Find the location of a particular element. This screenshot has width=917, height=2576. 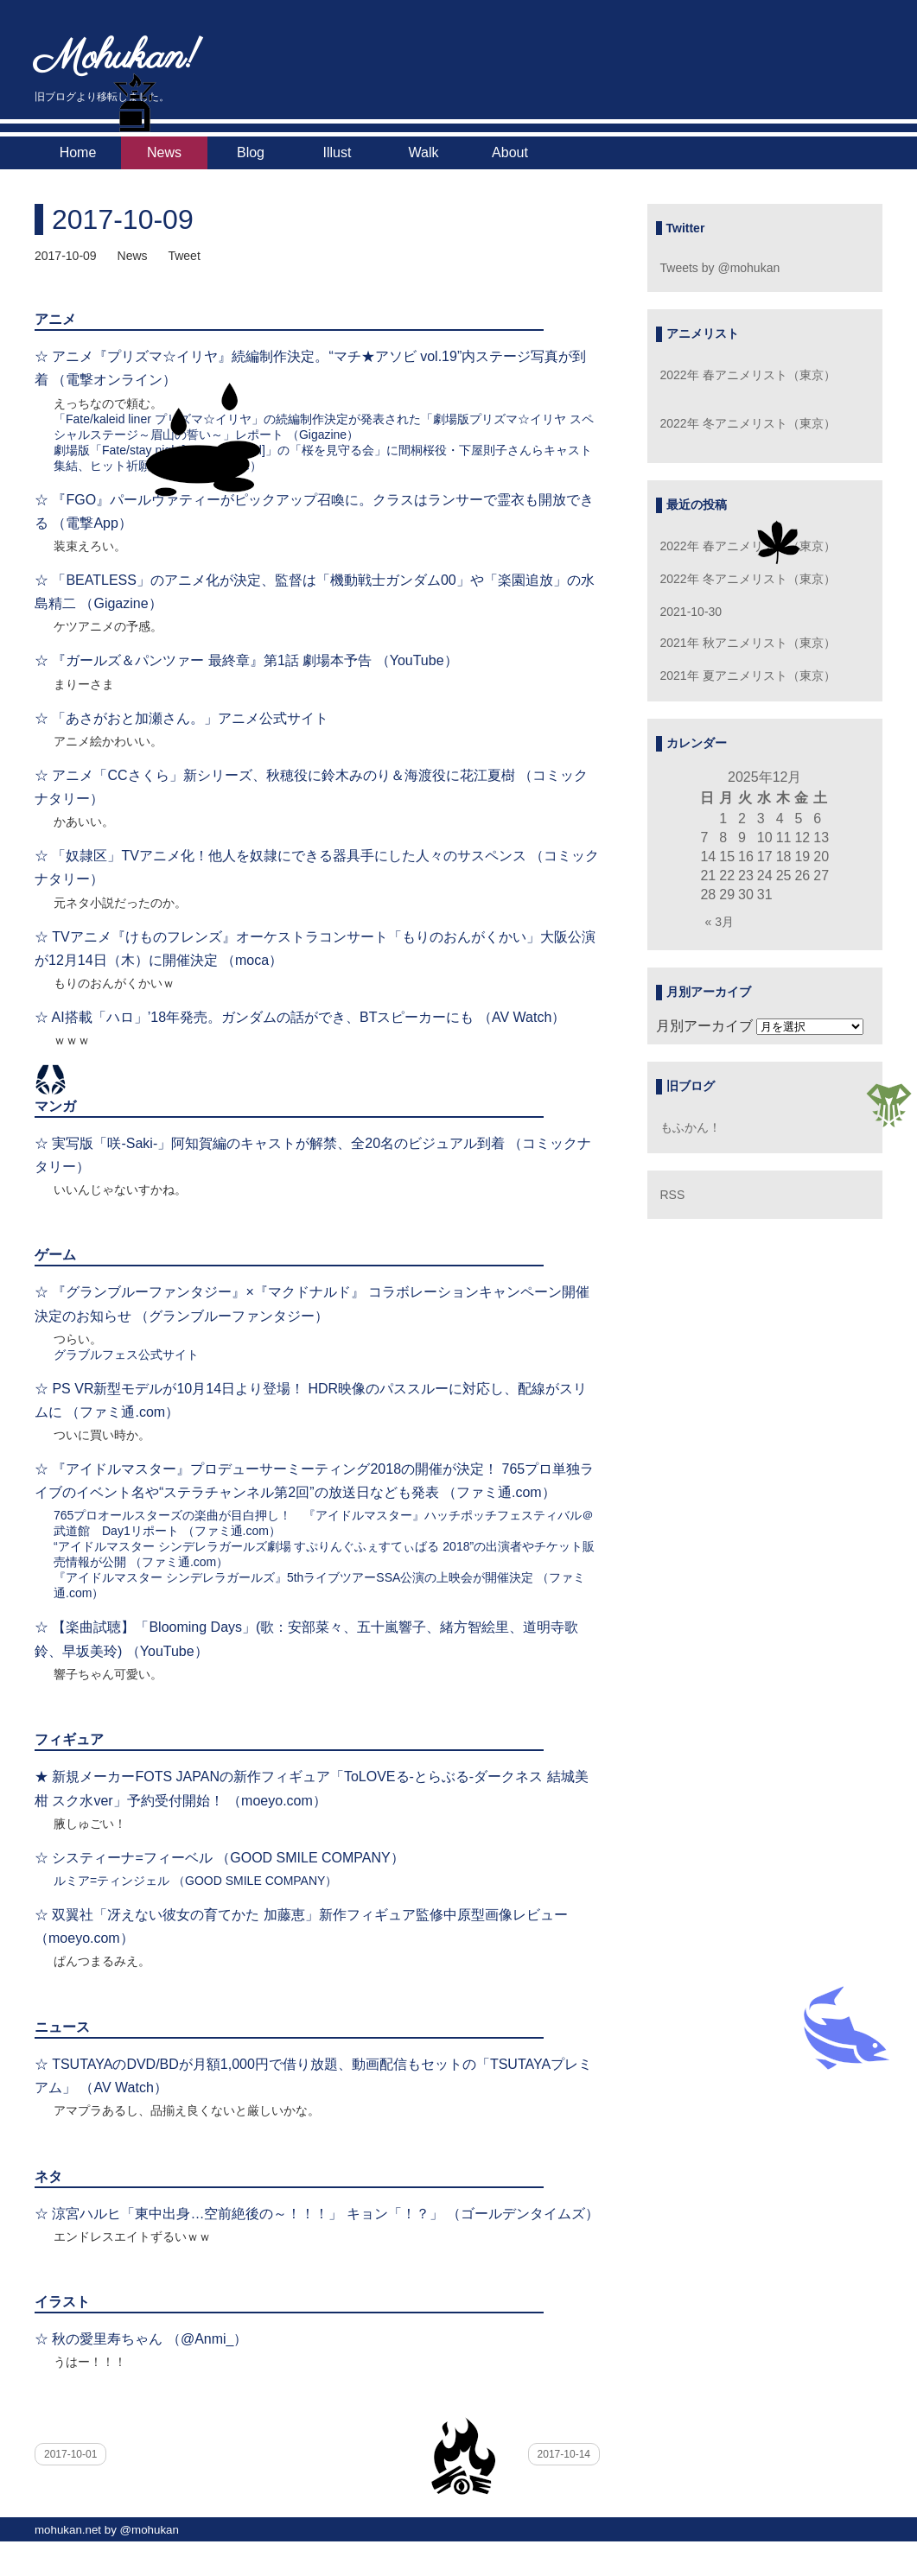

nature or plant category indicator is located at coordinates (779, 542).